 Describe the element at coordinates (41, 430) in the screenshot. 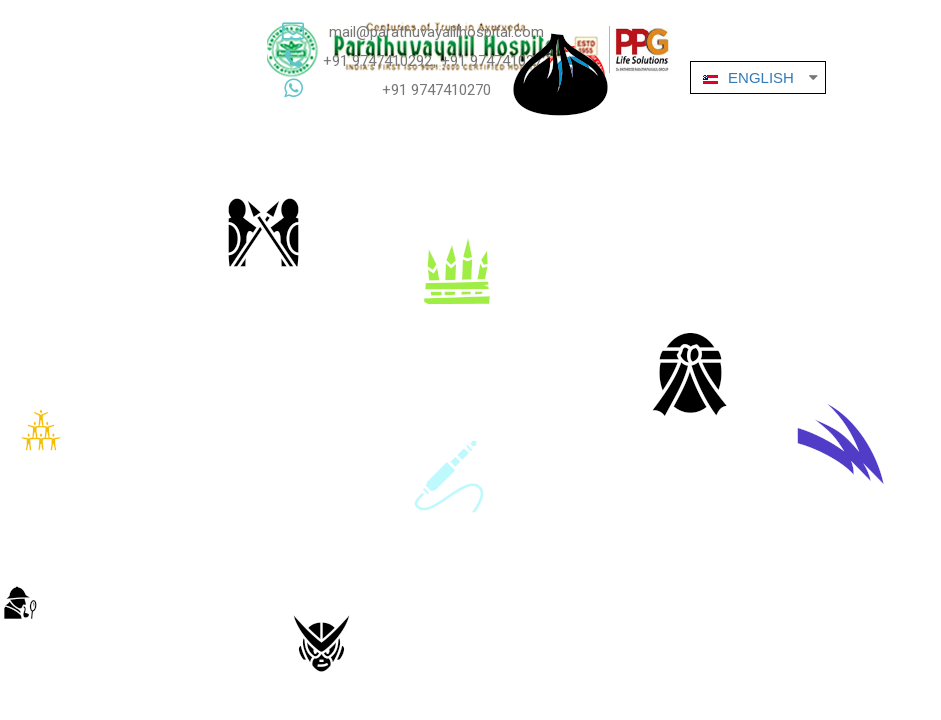

I see `view team hierarchy or organization structure` at that location.